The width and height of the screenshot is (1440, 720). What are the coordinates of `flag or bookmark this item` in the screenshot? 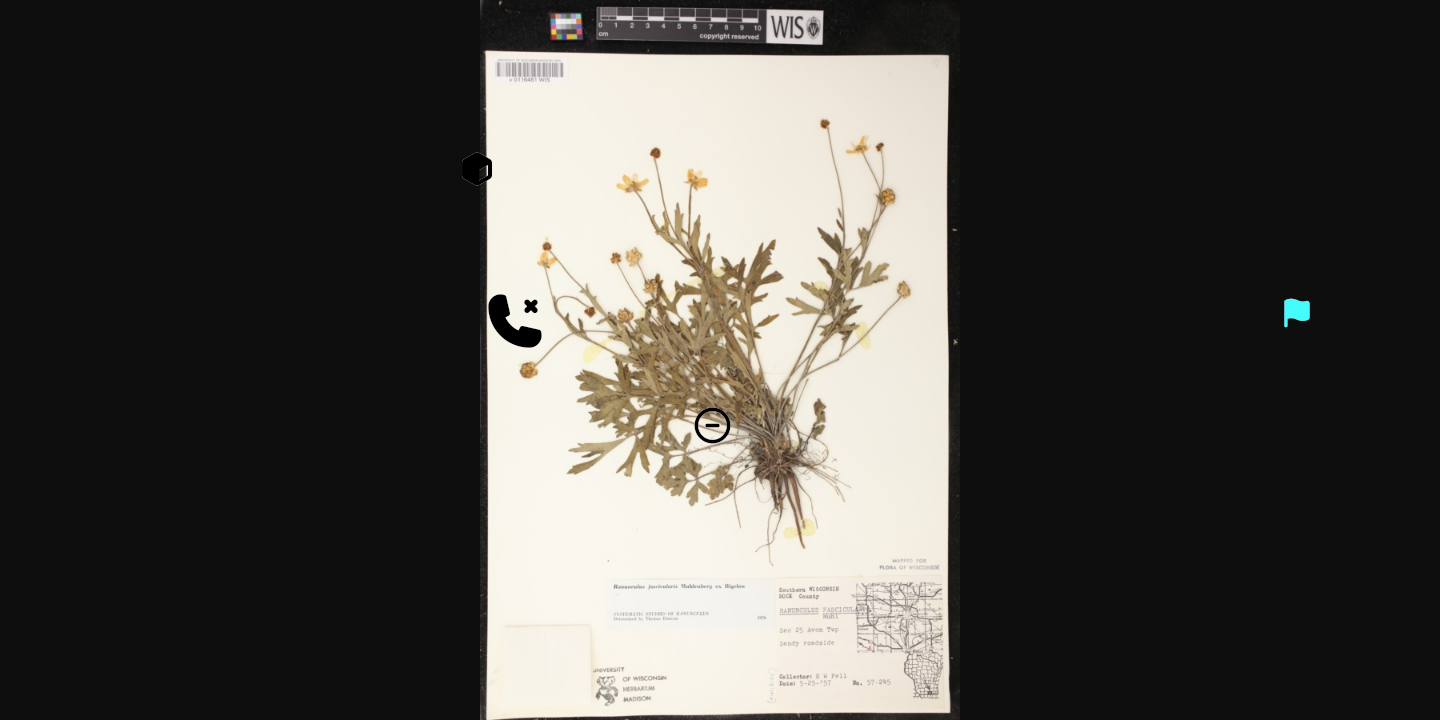 It's located at (1297, 313).